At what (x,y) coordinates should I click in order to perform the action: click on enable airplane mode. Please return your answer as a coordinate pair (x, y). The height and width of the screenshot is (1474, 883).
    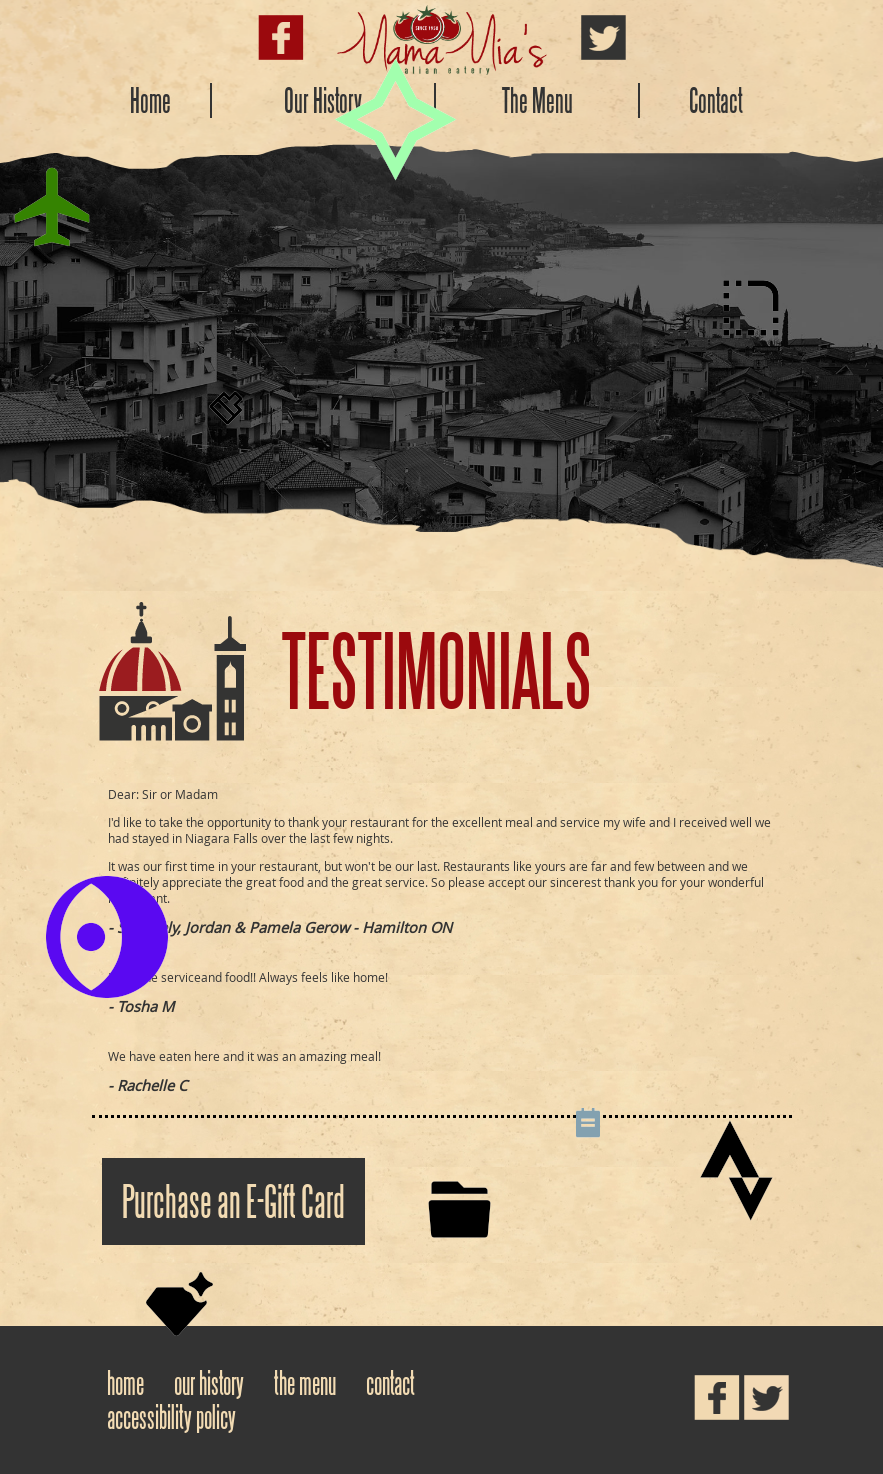
    Looking at the image, I should click on (50, 207).